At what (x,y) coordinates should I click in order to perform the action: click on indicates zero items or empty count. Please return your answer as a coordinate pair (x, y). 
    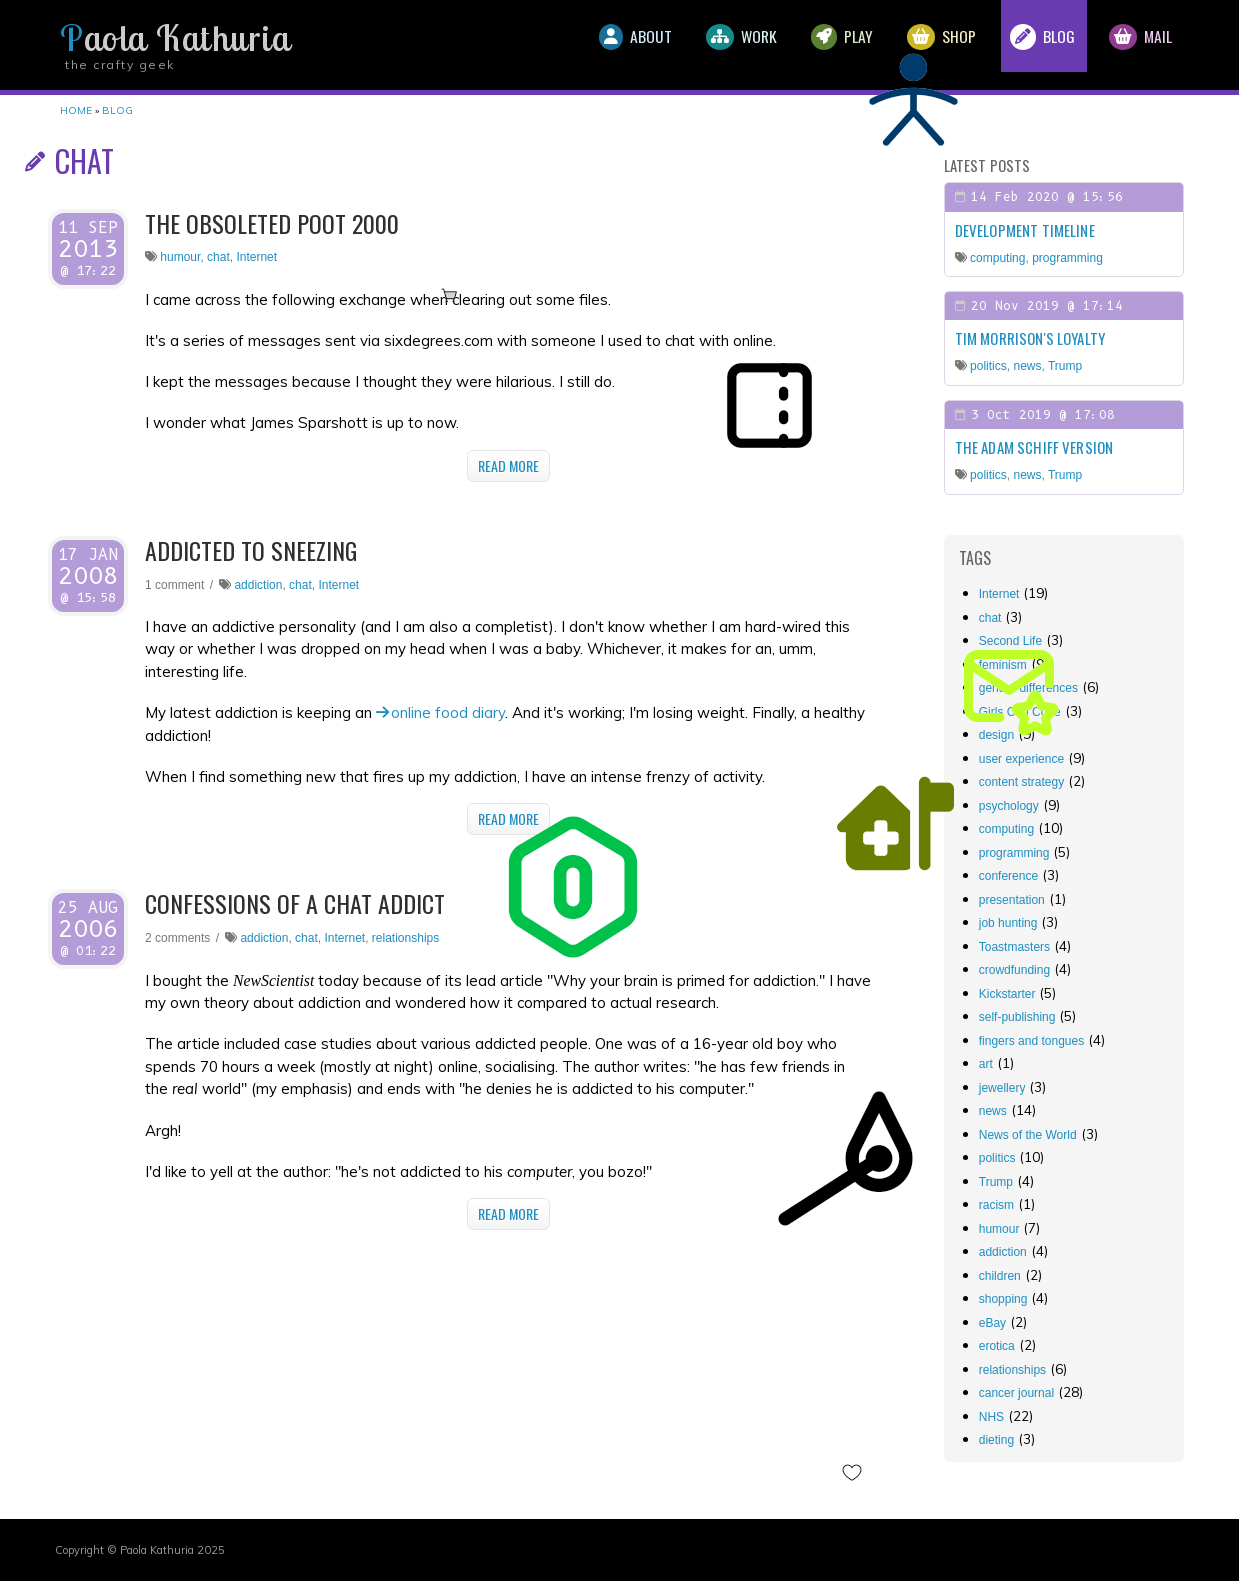
    Looking at the image, I should click on (573, 887).